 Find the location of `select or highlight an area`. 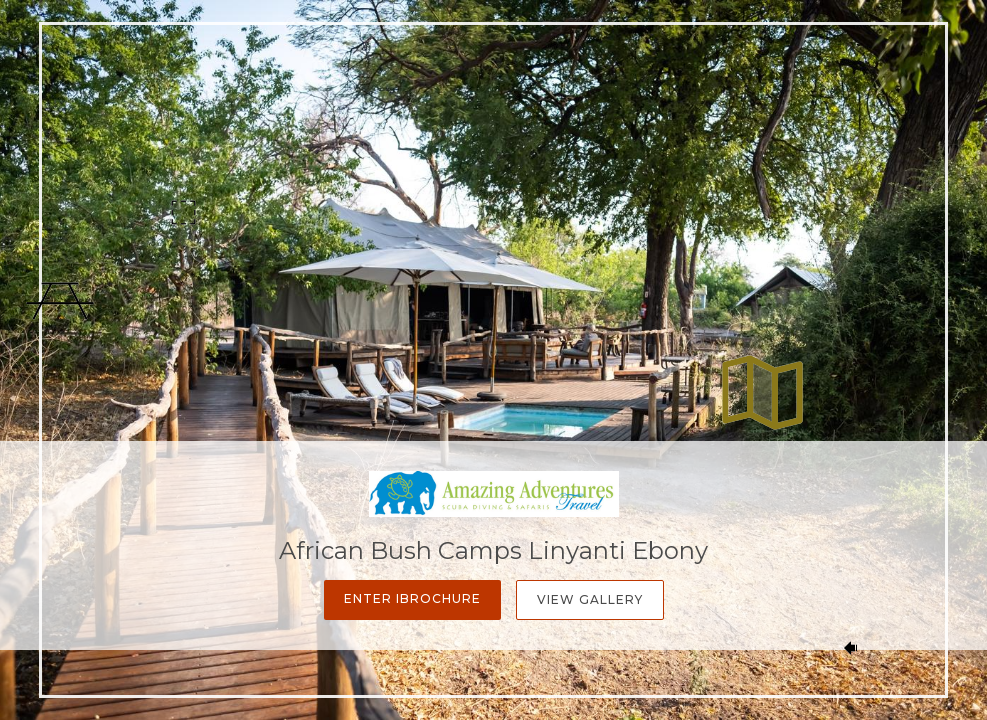

select or highlight an area is located at coordinates (183, 212).